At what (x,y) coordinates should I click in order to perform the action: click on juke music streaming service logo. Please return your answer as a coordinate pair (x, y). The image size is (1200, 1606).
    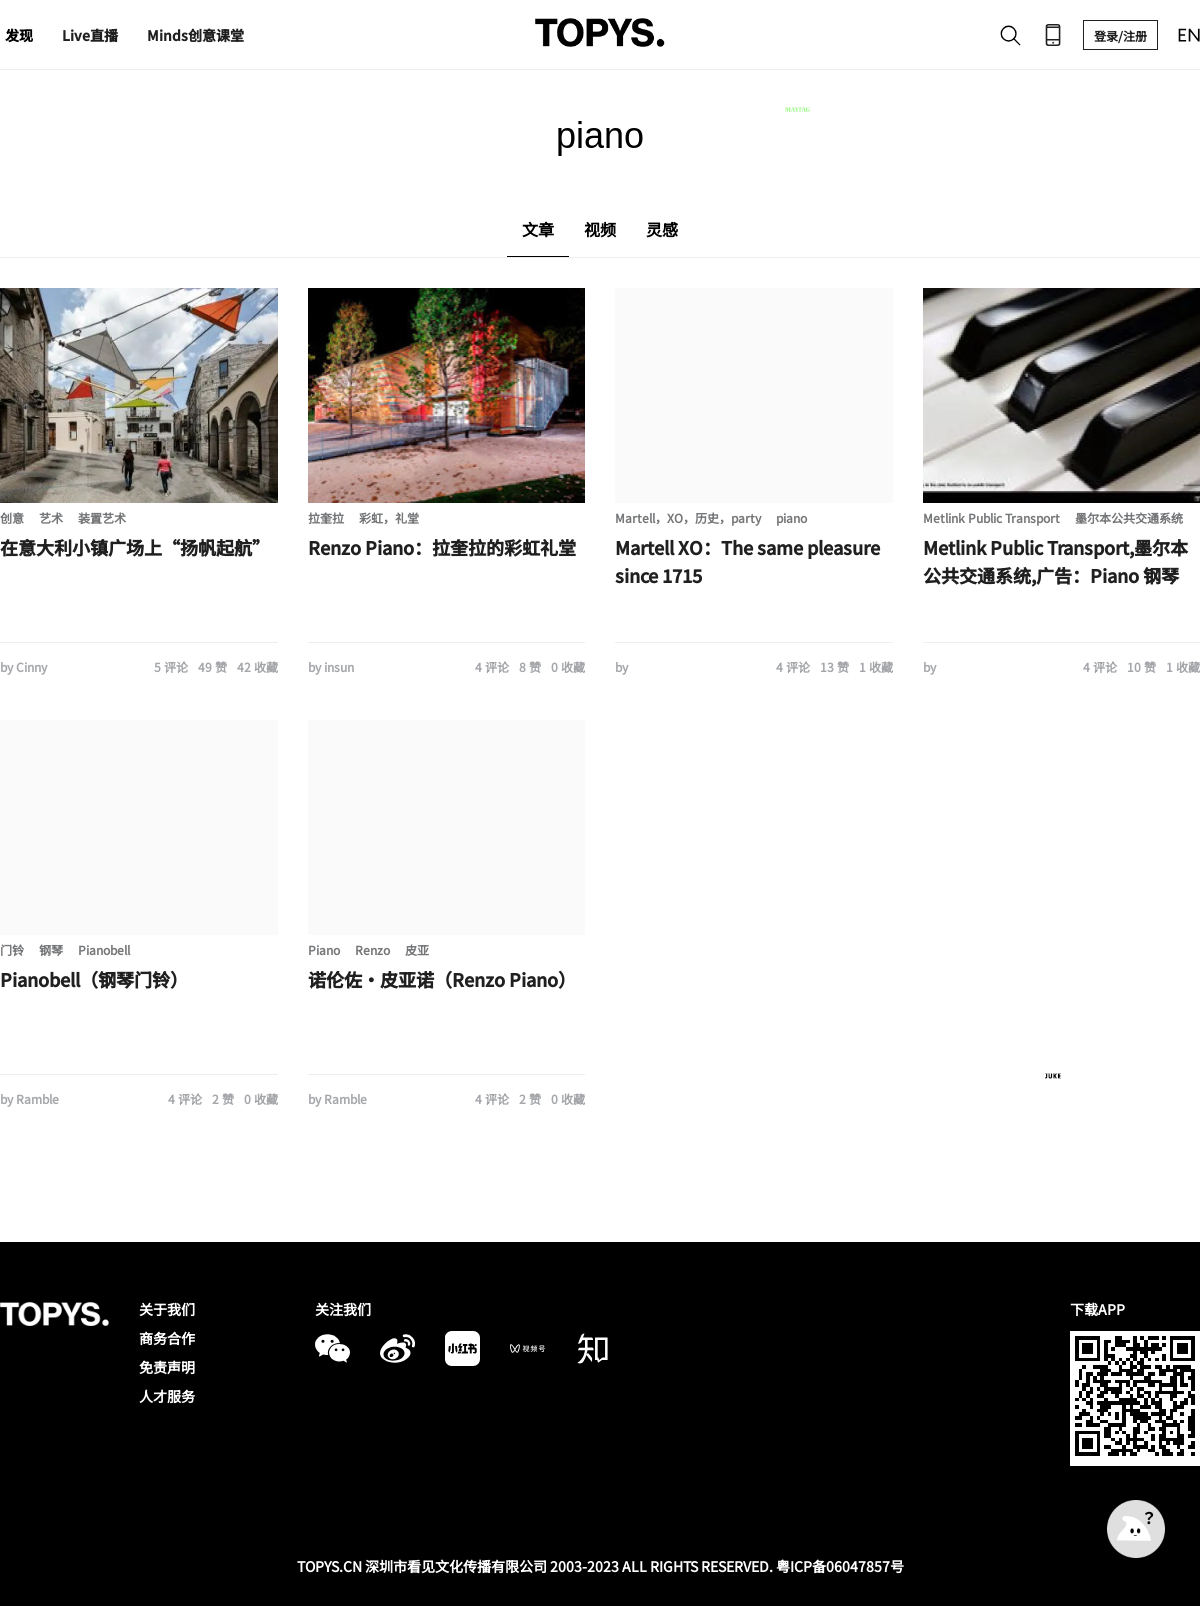
    Looking at the image, I should click on (1053, 1076).